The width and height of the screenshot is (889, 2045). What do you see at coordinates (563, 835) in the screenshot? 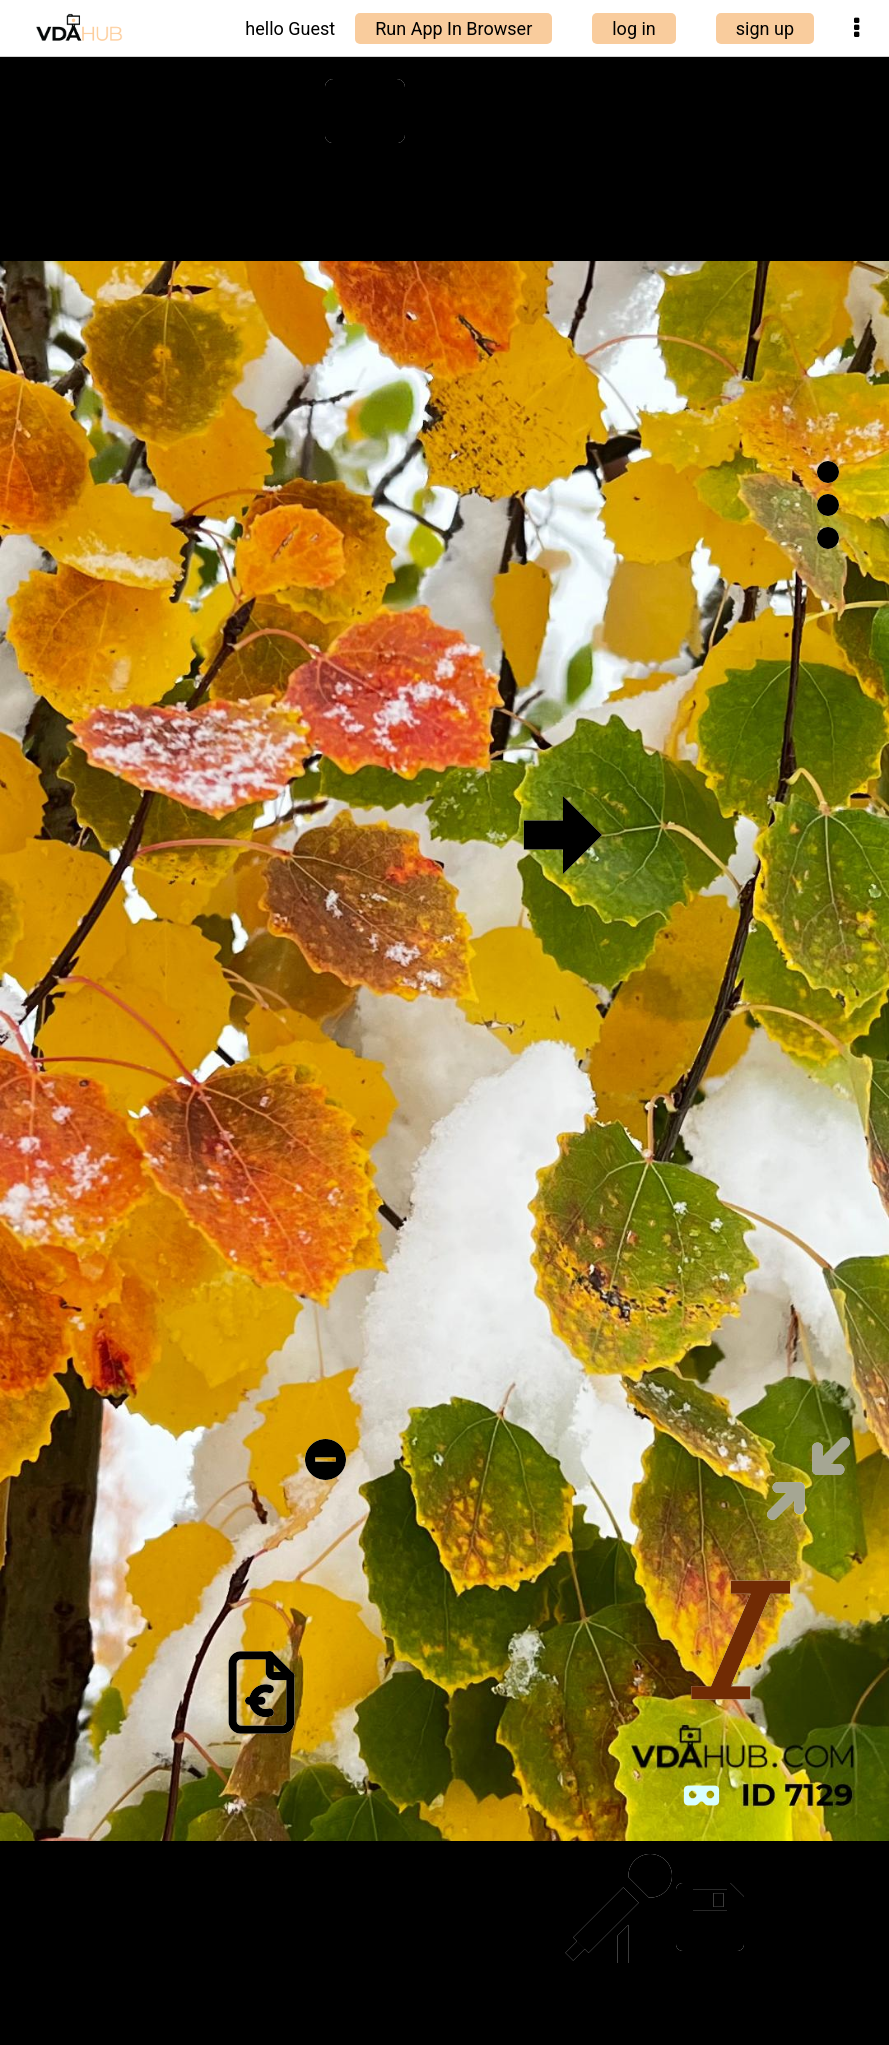
I see `navigate to the next item or screen` at bounding box center [563, 835].